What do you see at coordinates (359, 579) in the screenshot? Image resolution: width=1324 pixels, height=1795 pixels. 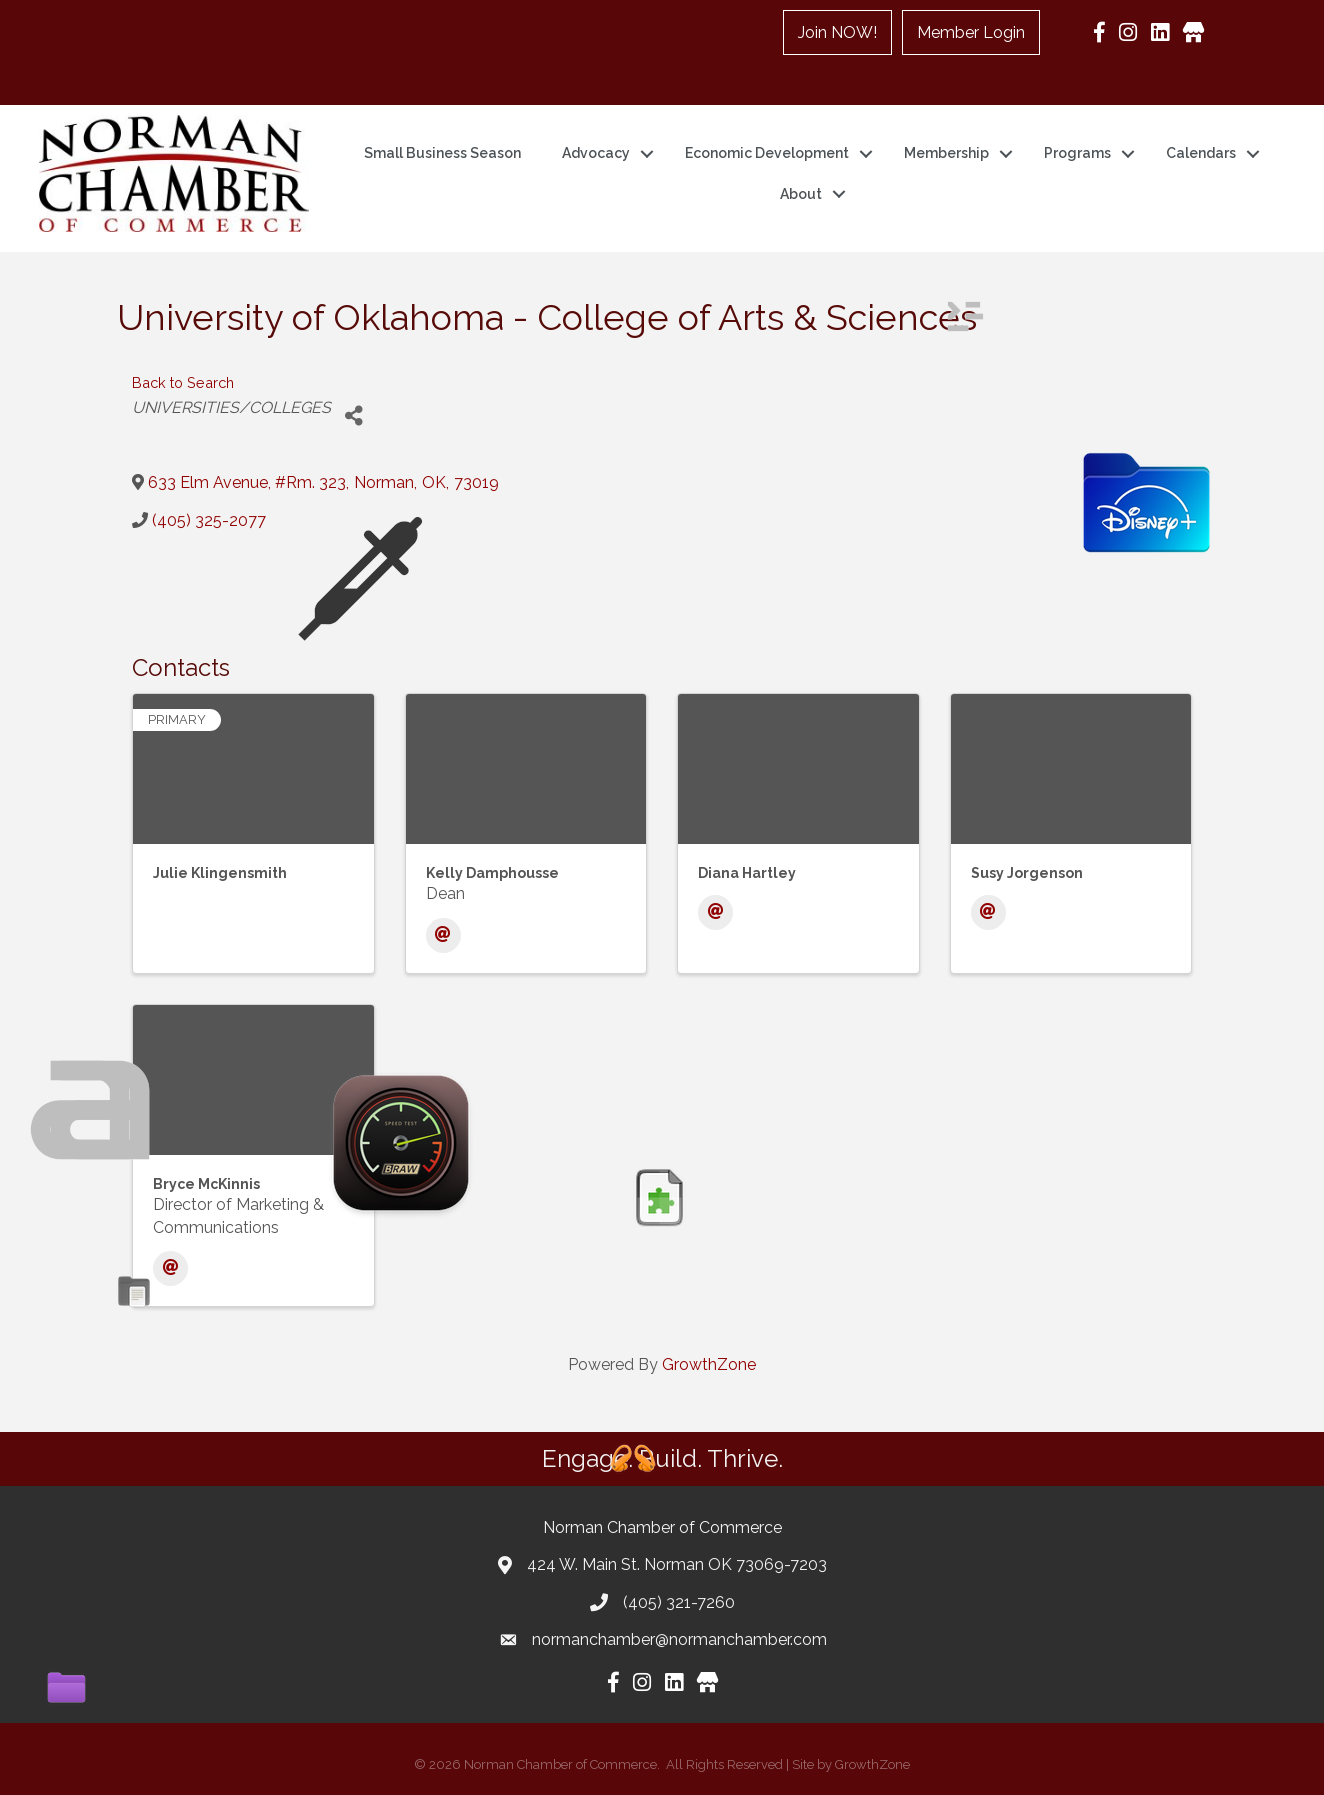 I see `open color picker tool` at bounding box center [359, 579].